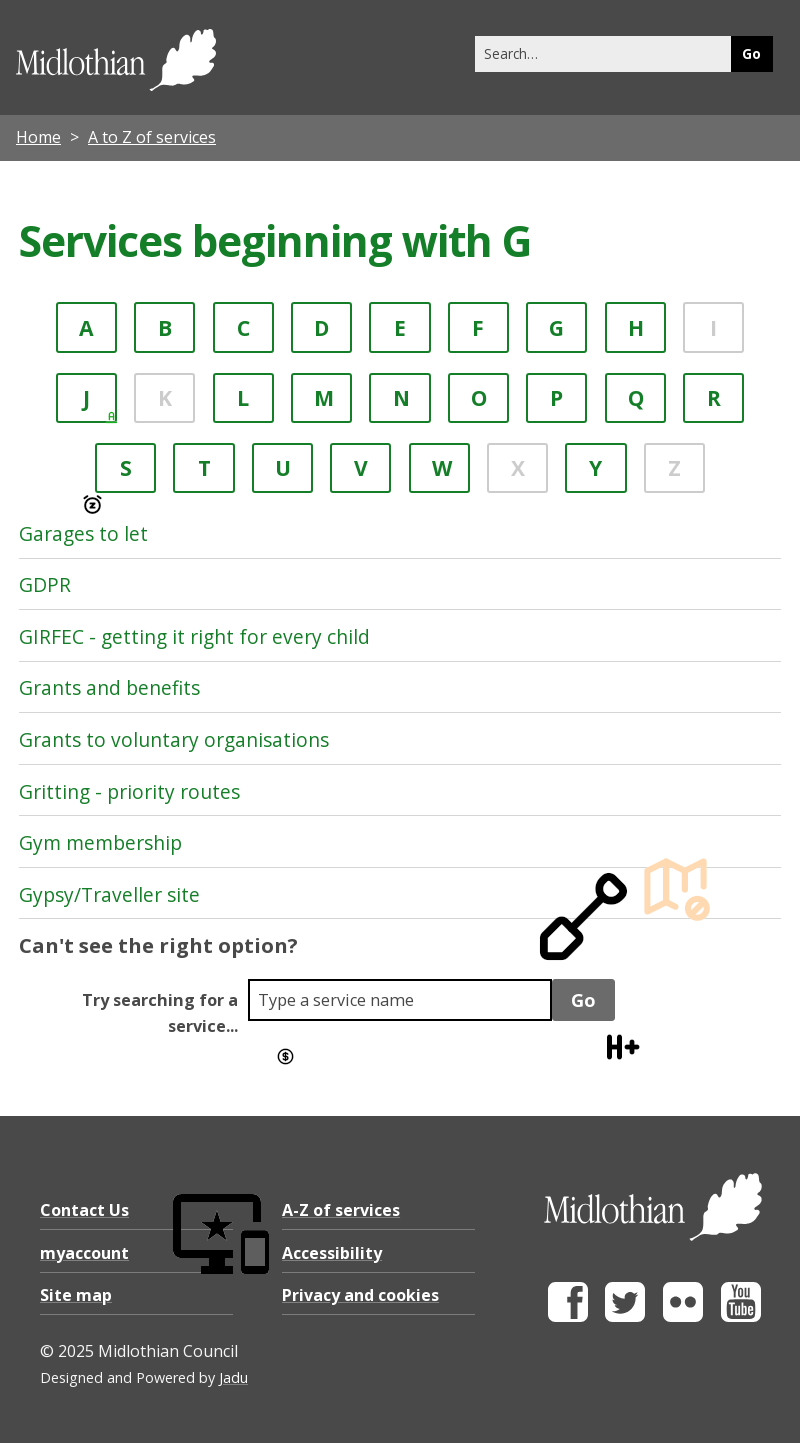 The height and width of the screenshot is (1443, 800). Describe the element at coordinates (675, 886) in the screenshot. I see `cancel map navigation or directions` at that location.